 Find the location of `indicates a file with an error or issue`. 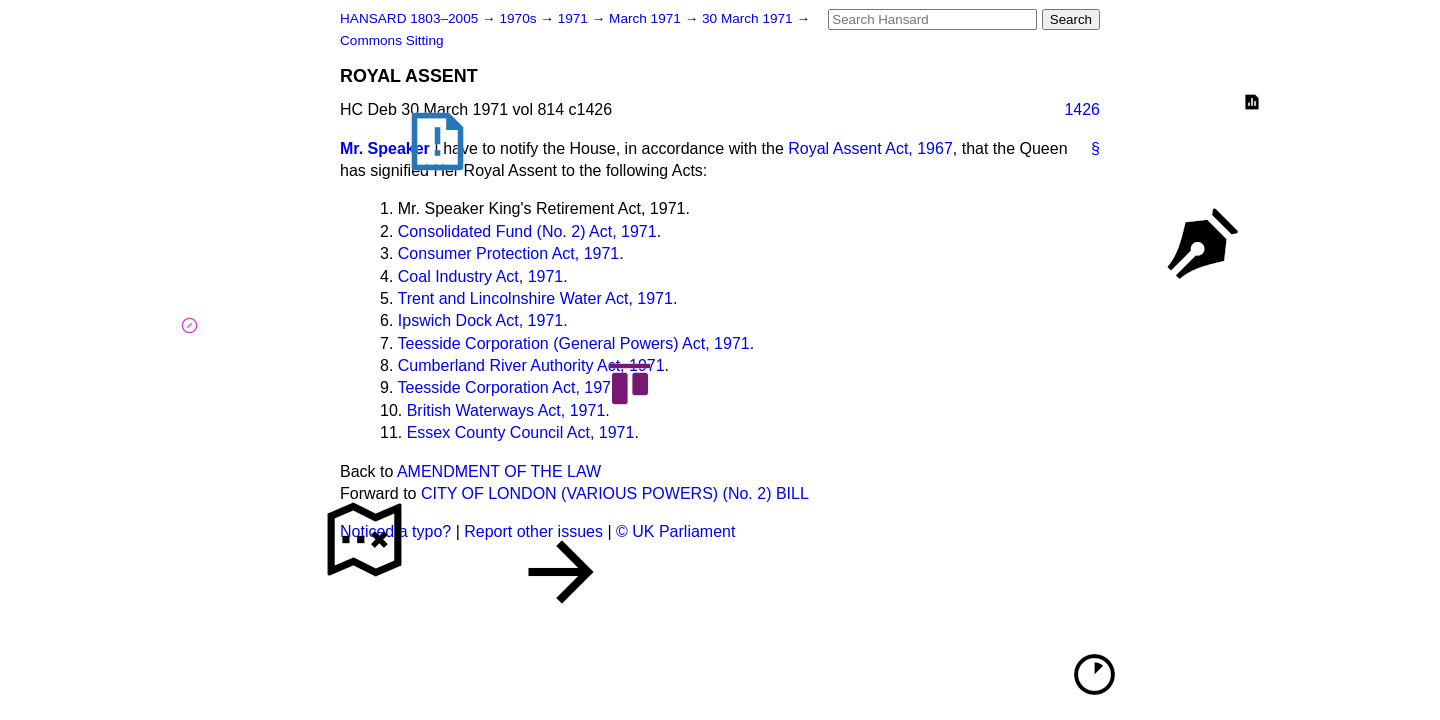

indicates a file with an error or issue is located at coordinates (437, 141).